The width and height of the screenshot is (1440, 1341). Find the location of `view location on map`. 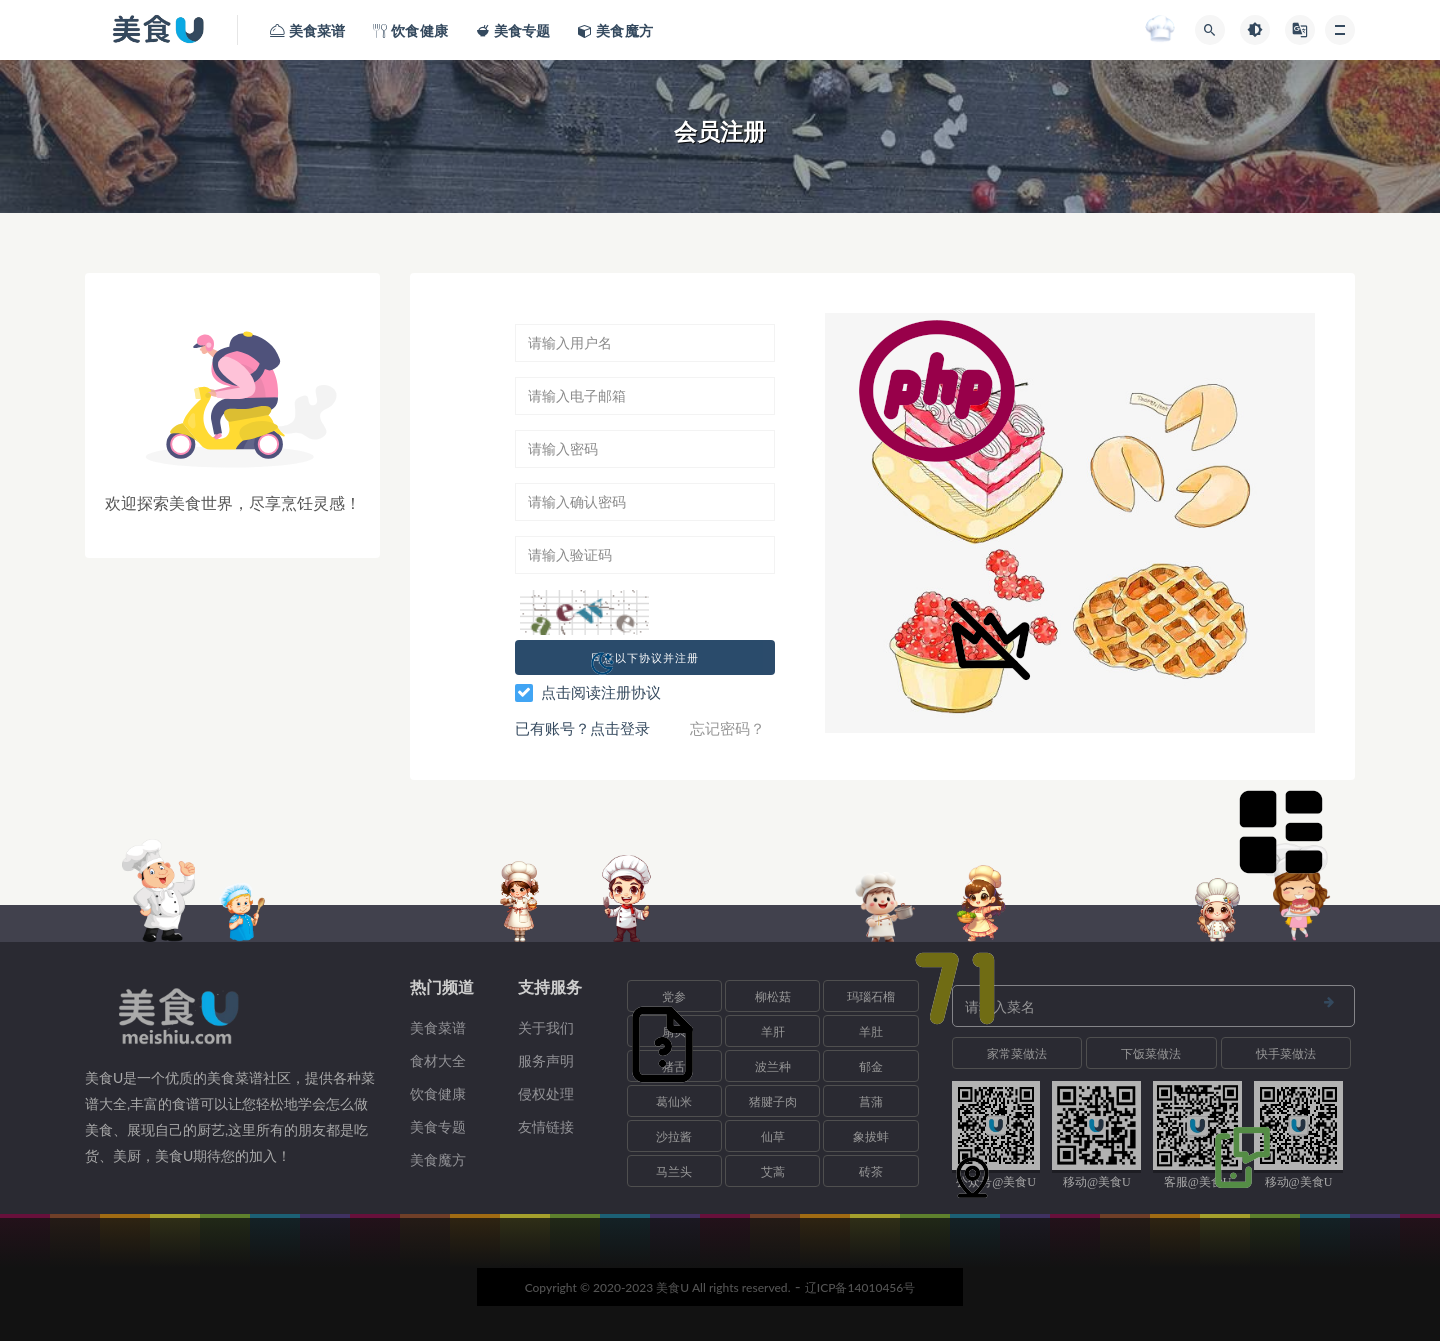

view location on map is located at coordinates (972, 1177).